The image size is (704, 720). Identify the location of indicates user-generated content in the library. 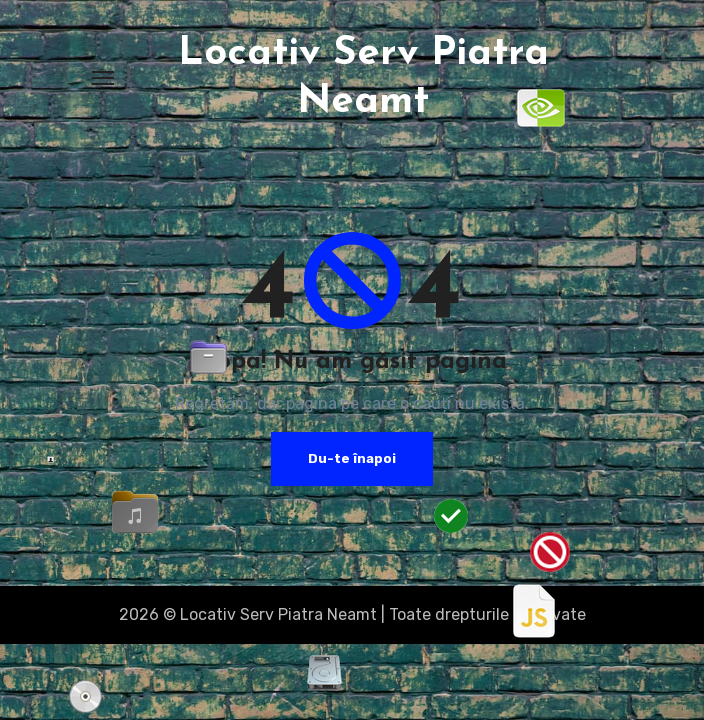
(47, 456).